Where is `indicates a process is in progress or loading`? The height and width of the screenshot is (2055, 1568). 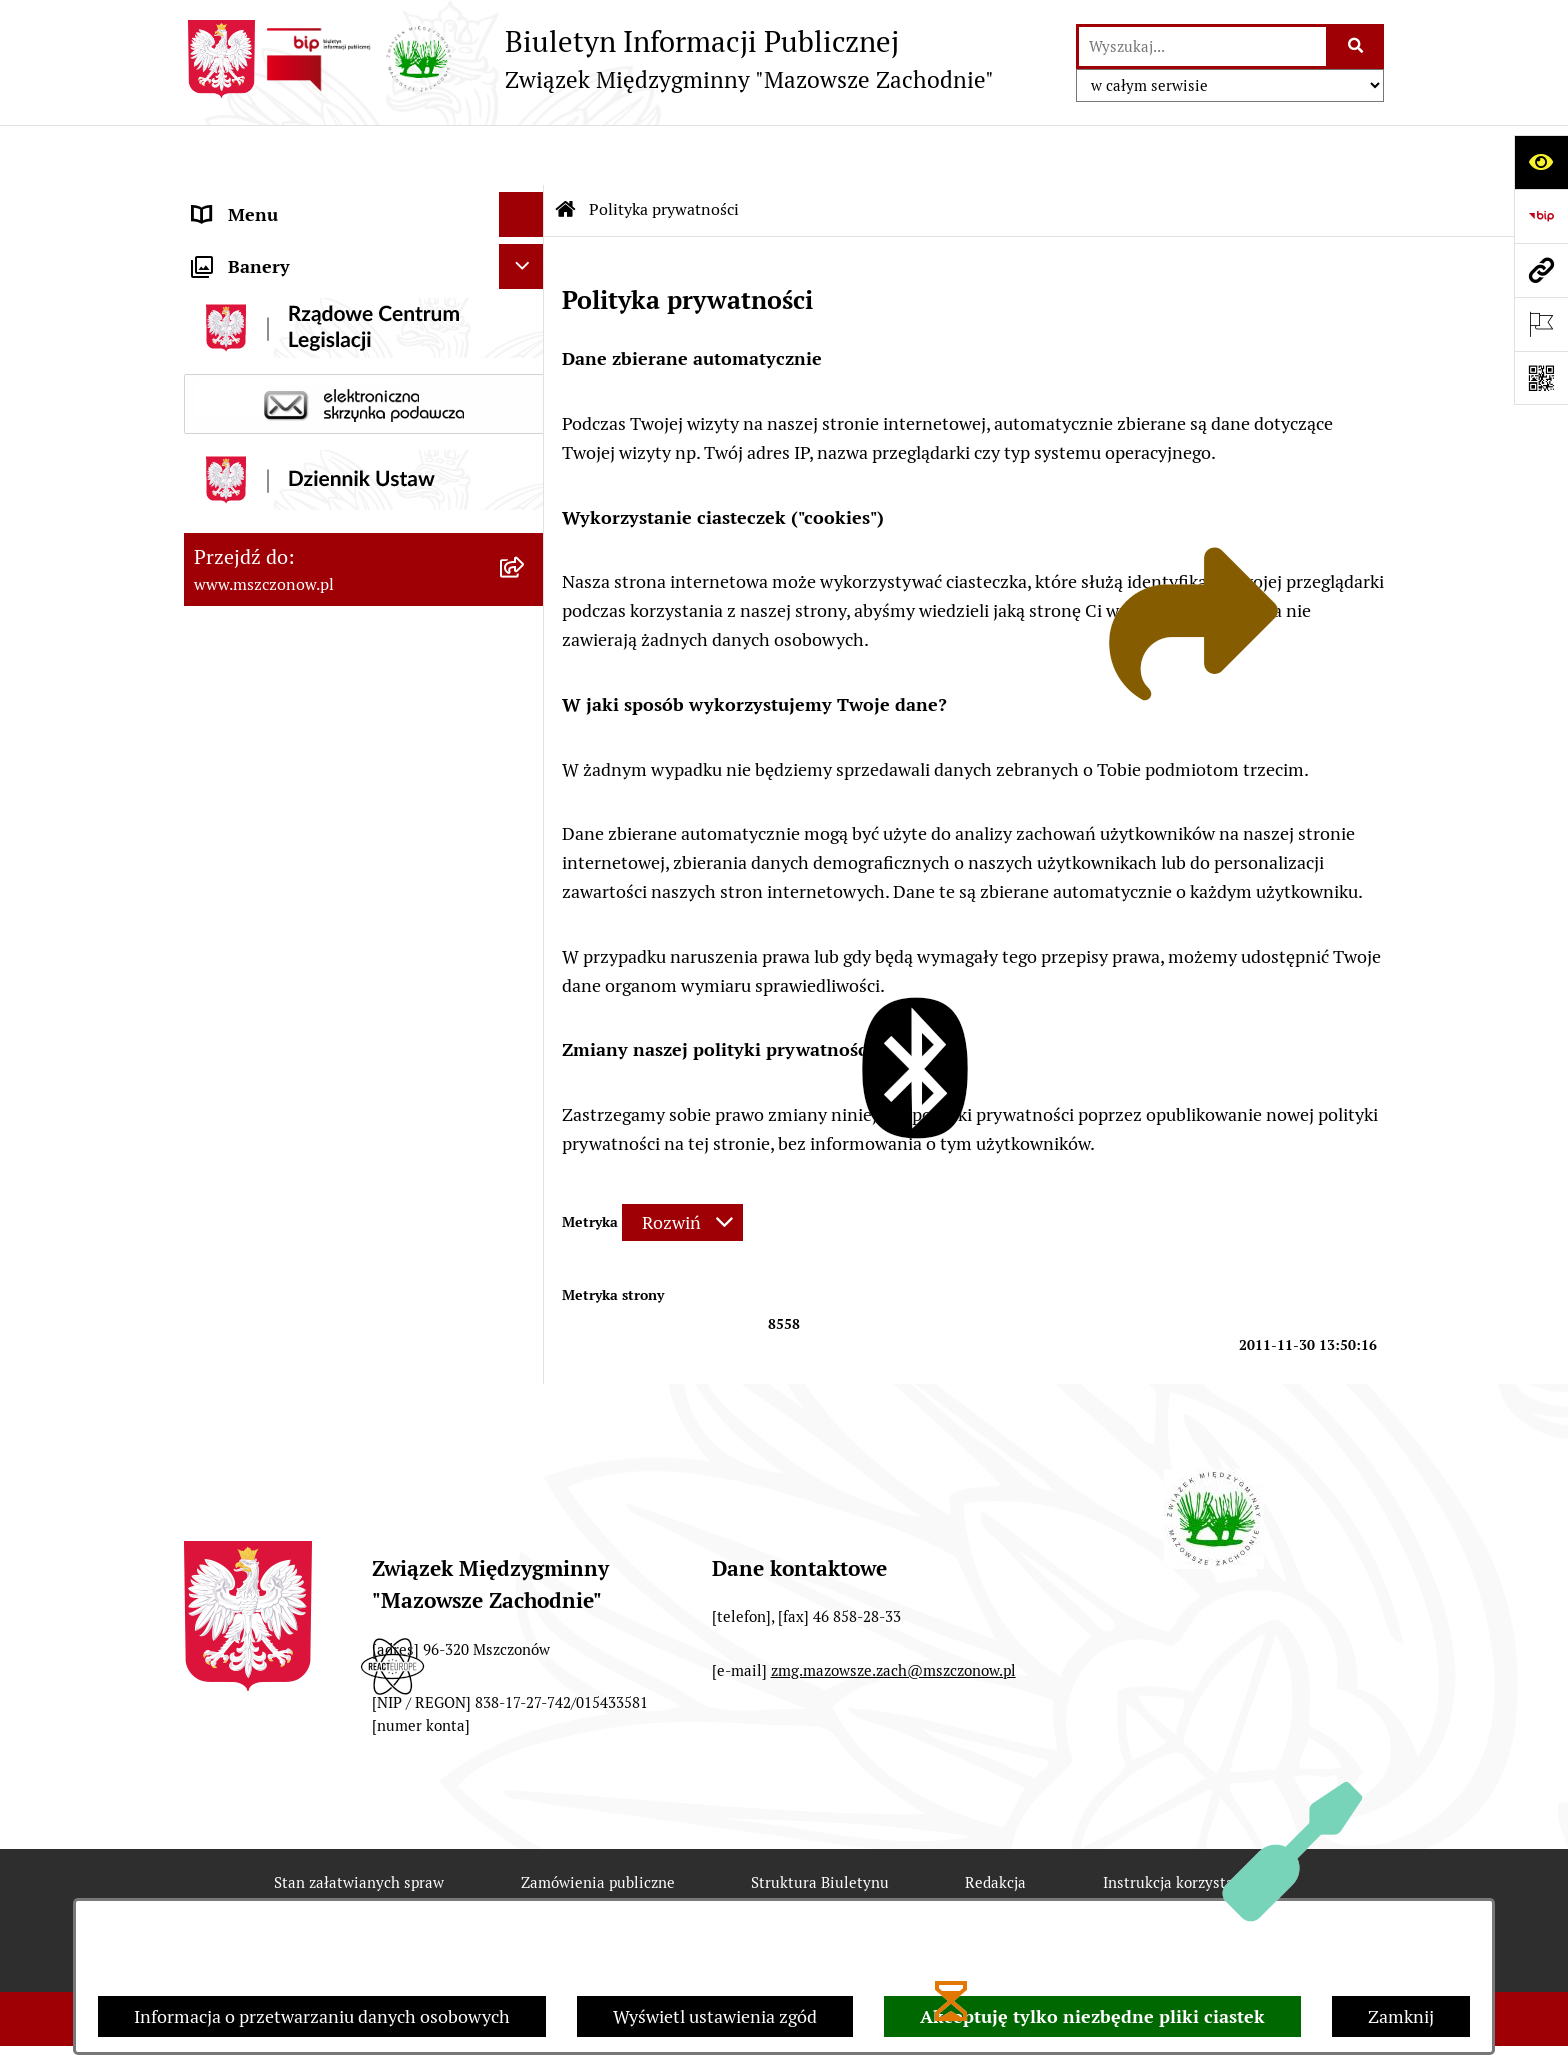
indicates a process is in progress or loading is located at coordinates (951, 2001).